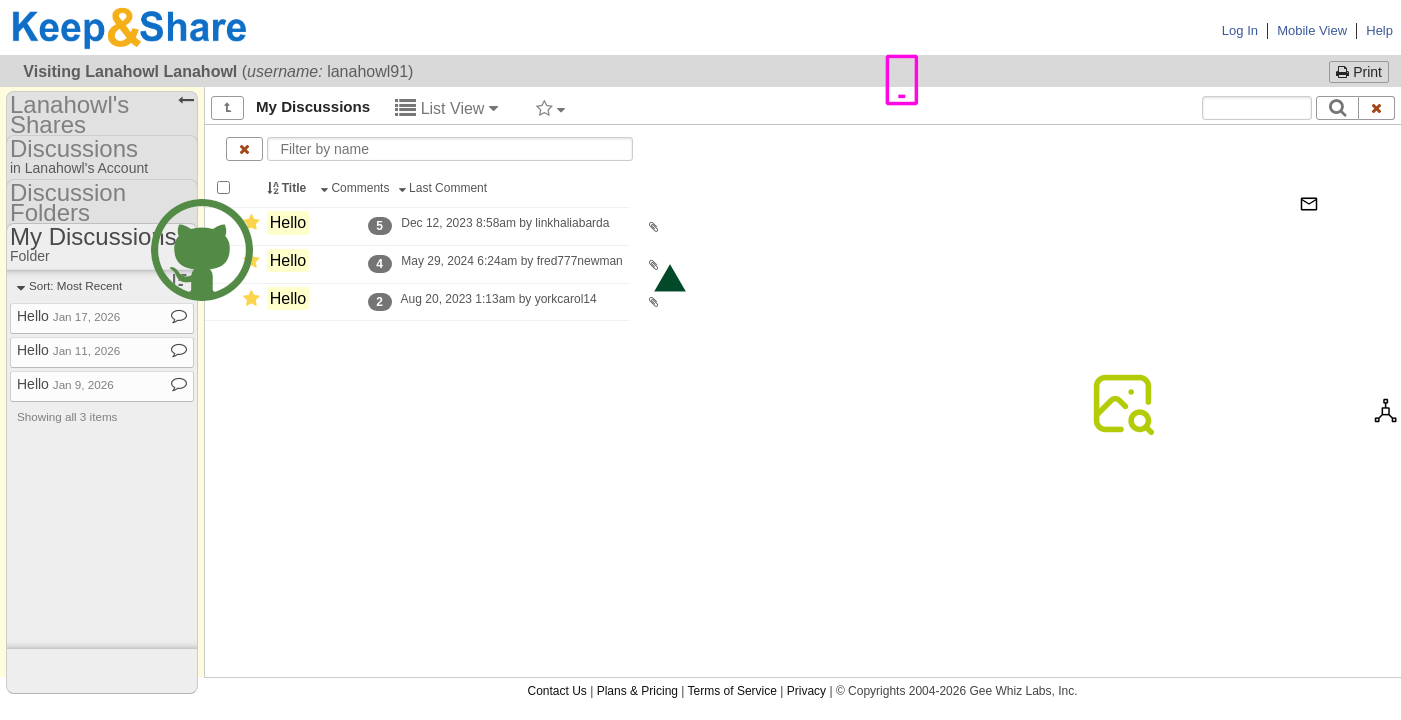 The image size is (1401, 720). I want to click on view type hierarchy in code editor, so click(1386, 410).